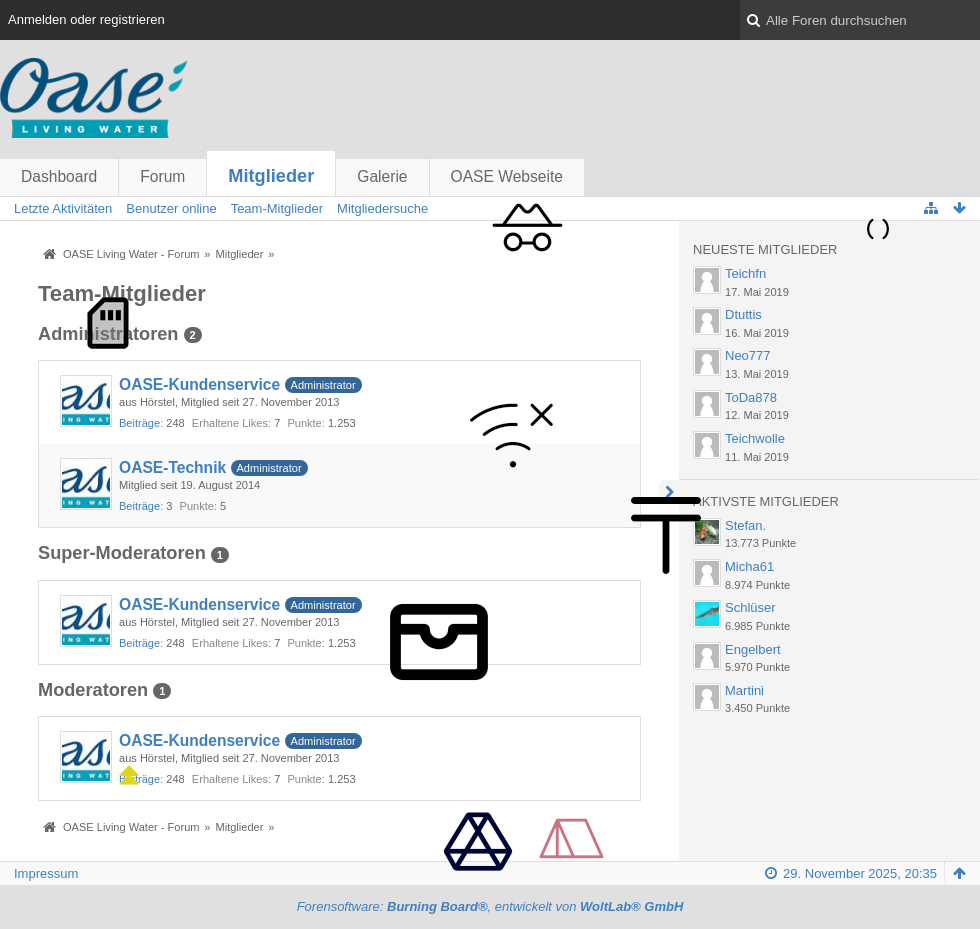  I want to click on display prices in kazakhstani tenge, so click(666, 532).